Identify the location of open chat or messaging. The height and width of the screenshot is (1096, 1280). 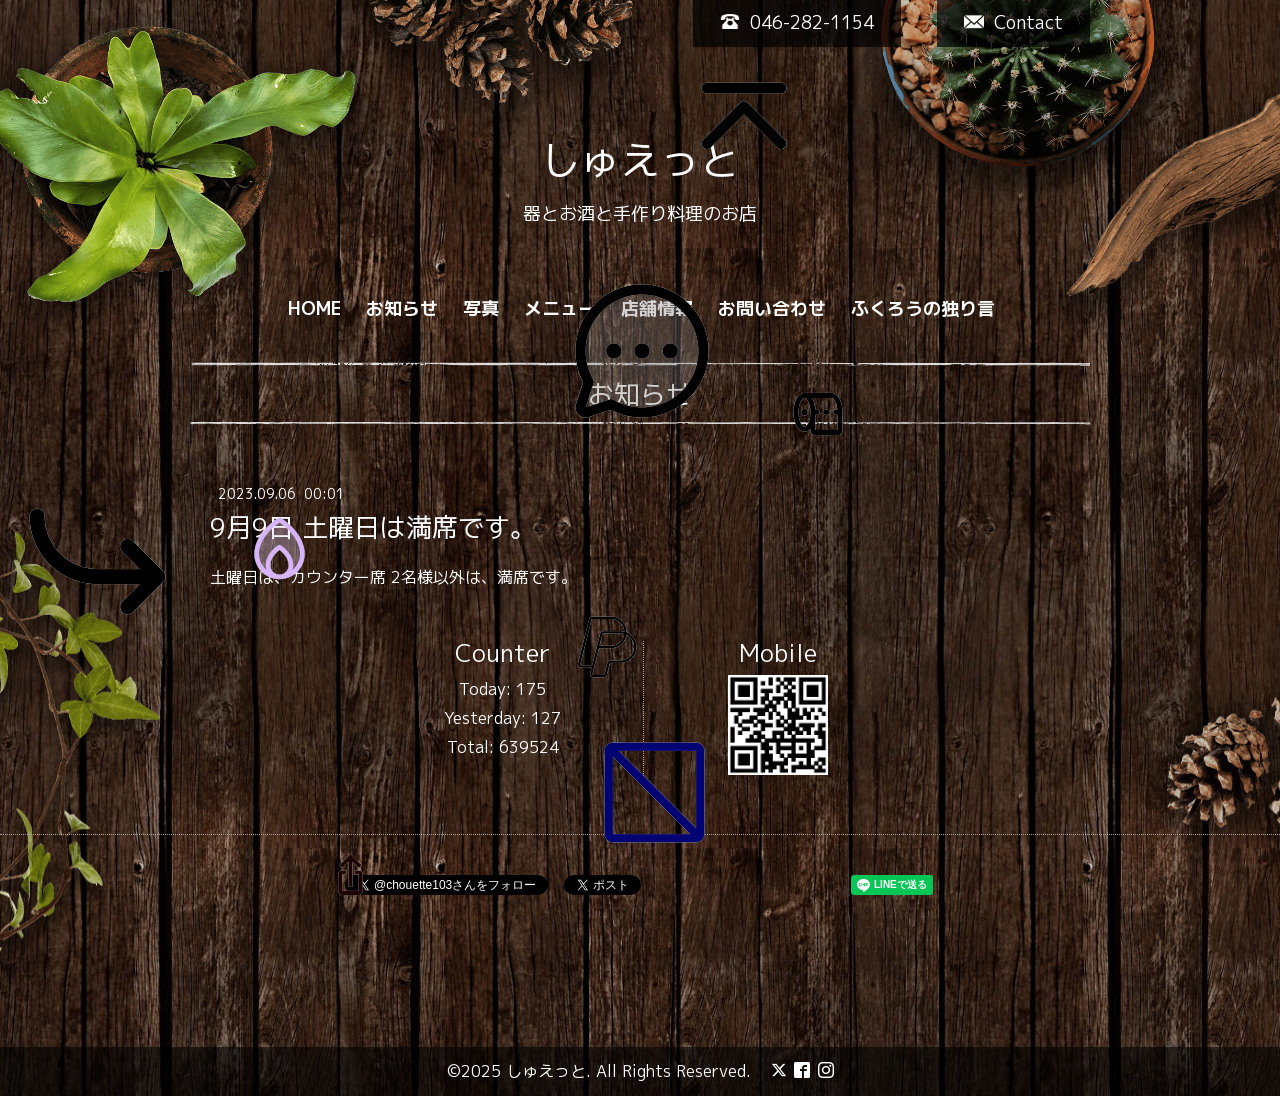
(642, 351).